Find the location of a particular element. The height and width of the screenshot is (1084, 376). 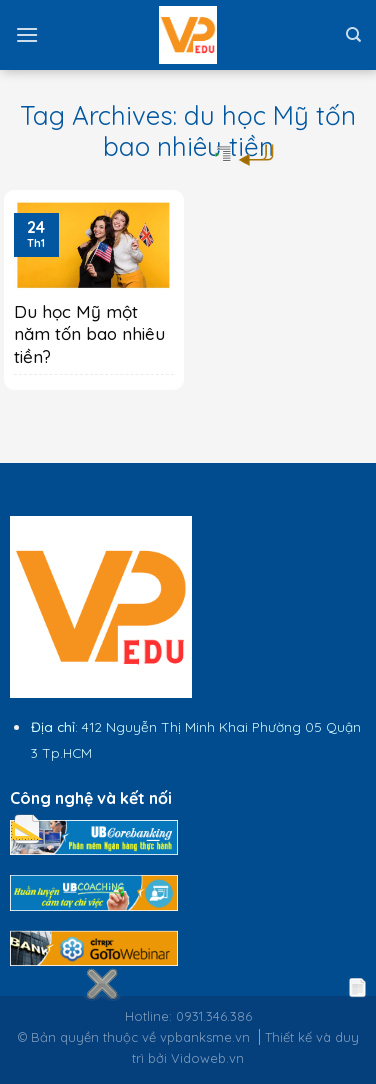

configure page layout and formatting options is located at coordinates (27, 829).